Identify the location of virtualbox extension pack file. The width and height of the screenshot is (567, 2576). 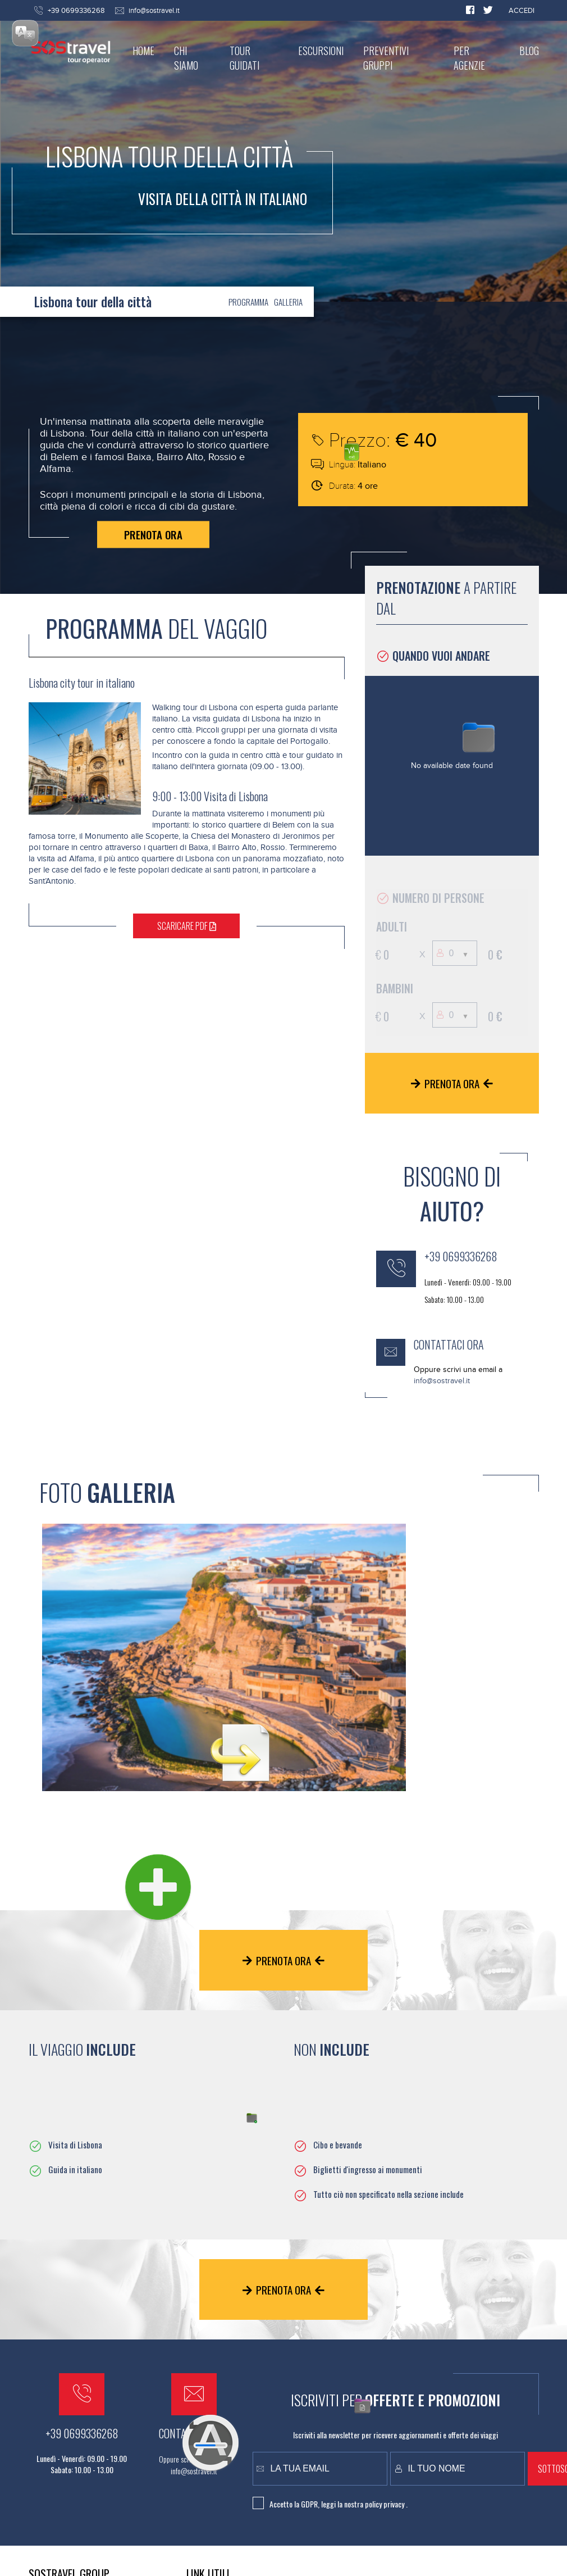
(351, 452).